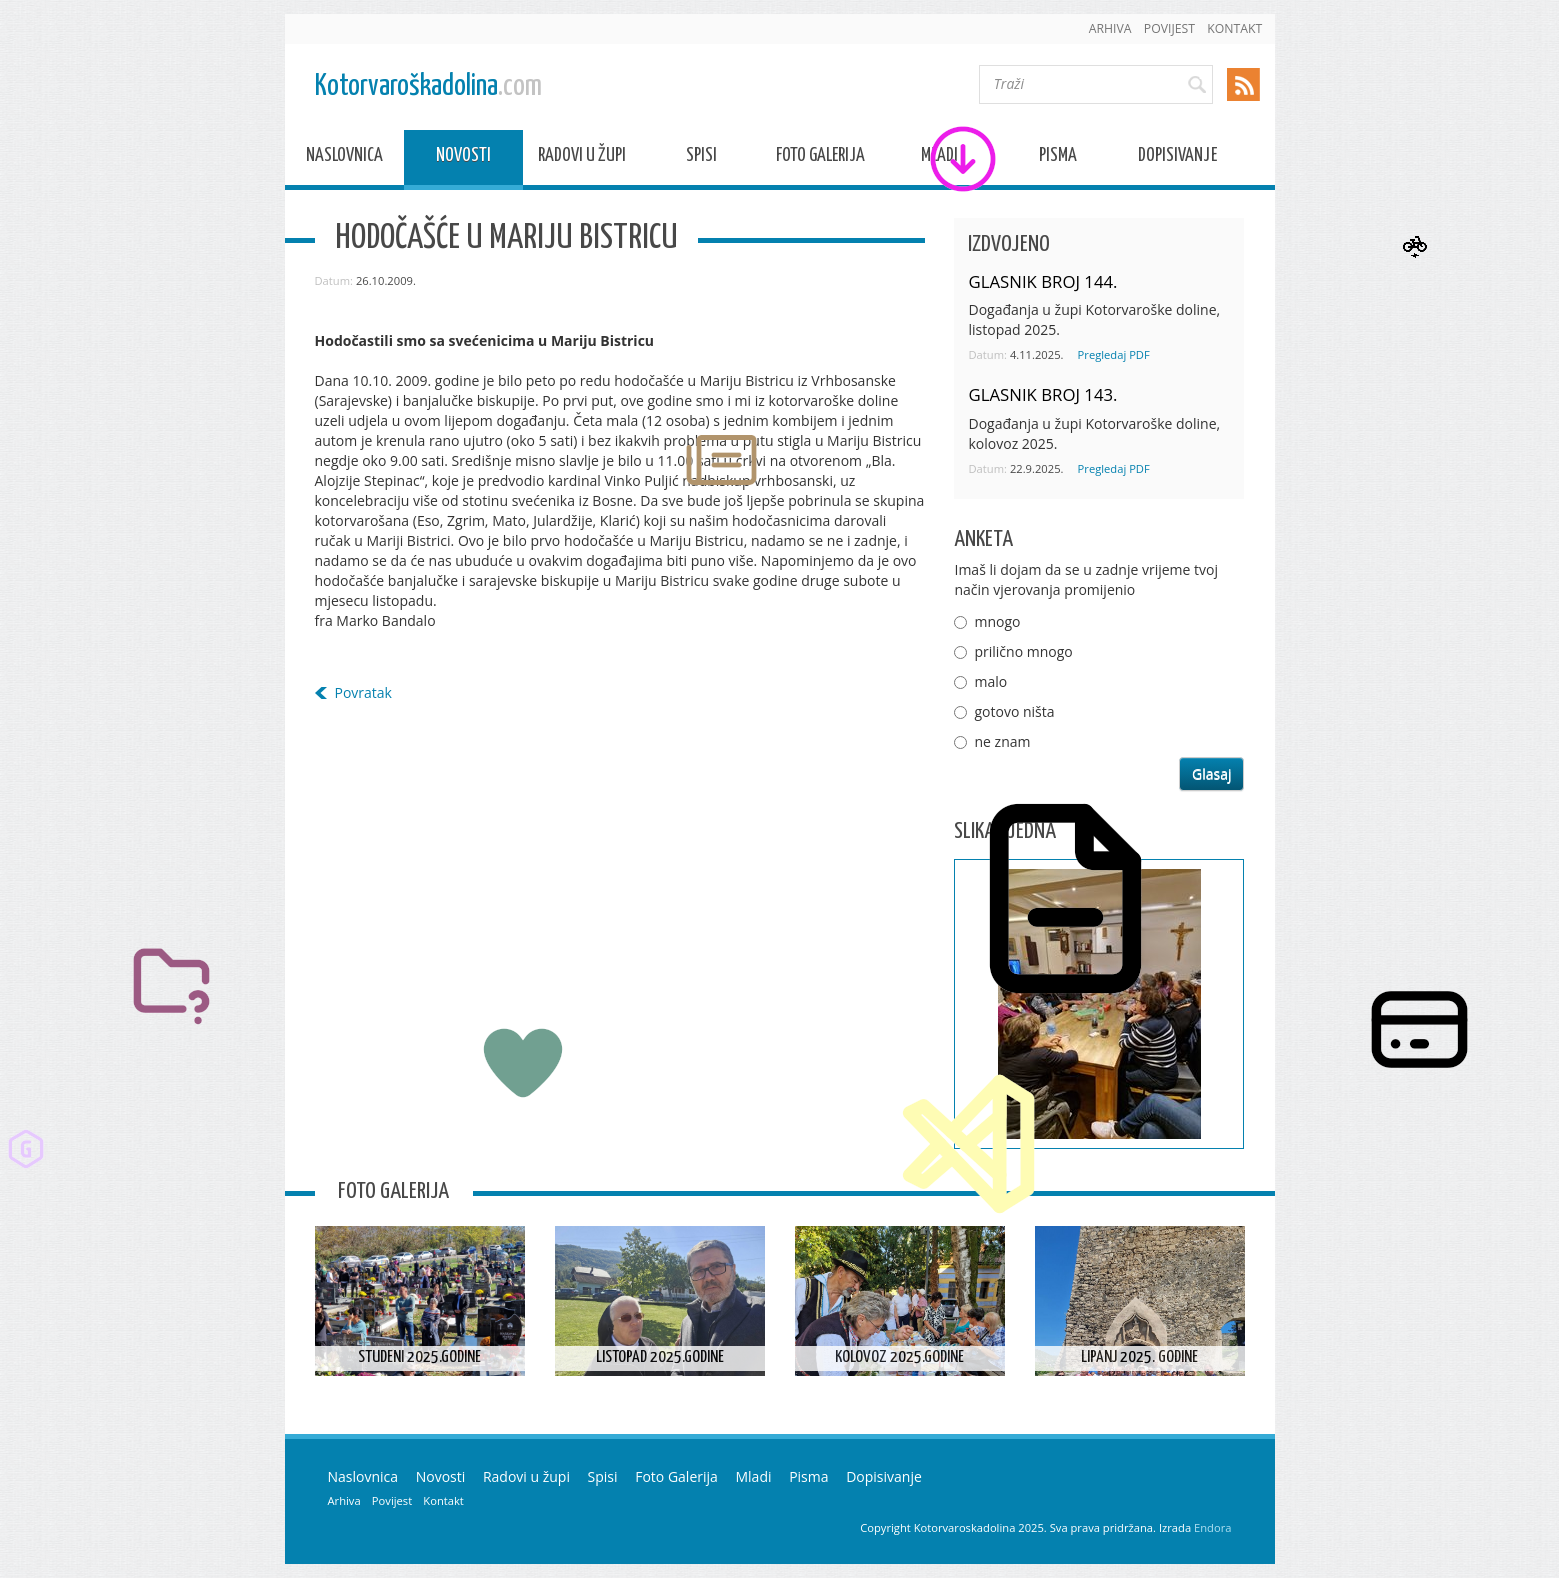  What do you see at coordinates (523, 1063) in the screenshot?
I see `add to favorites` at bounding box center [523, 1063].